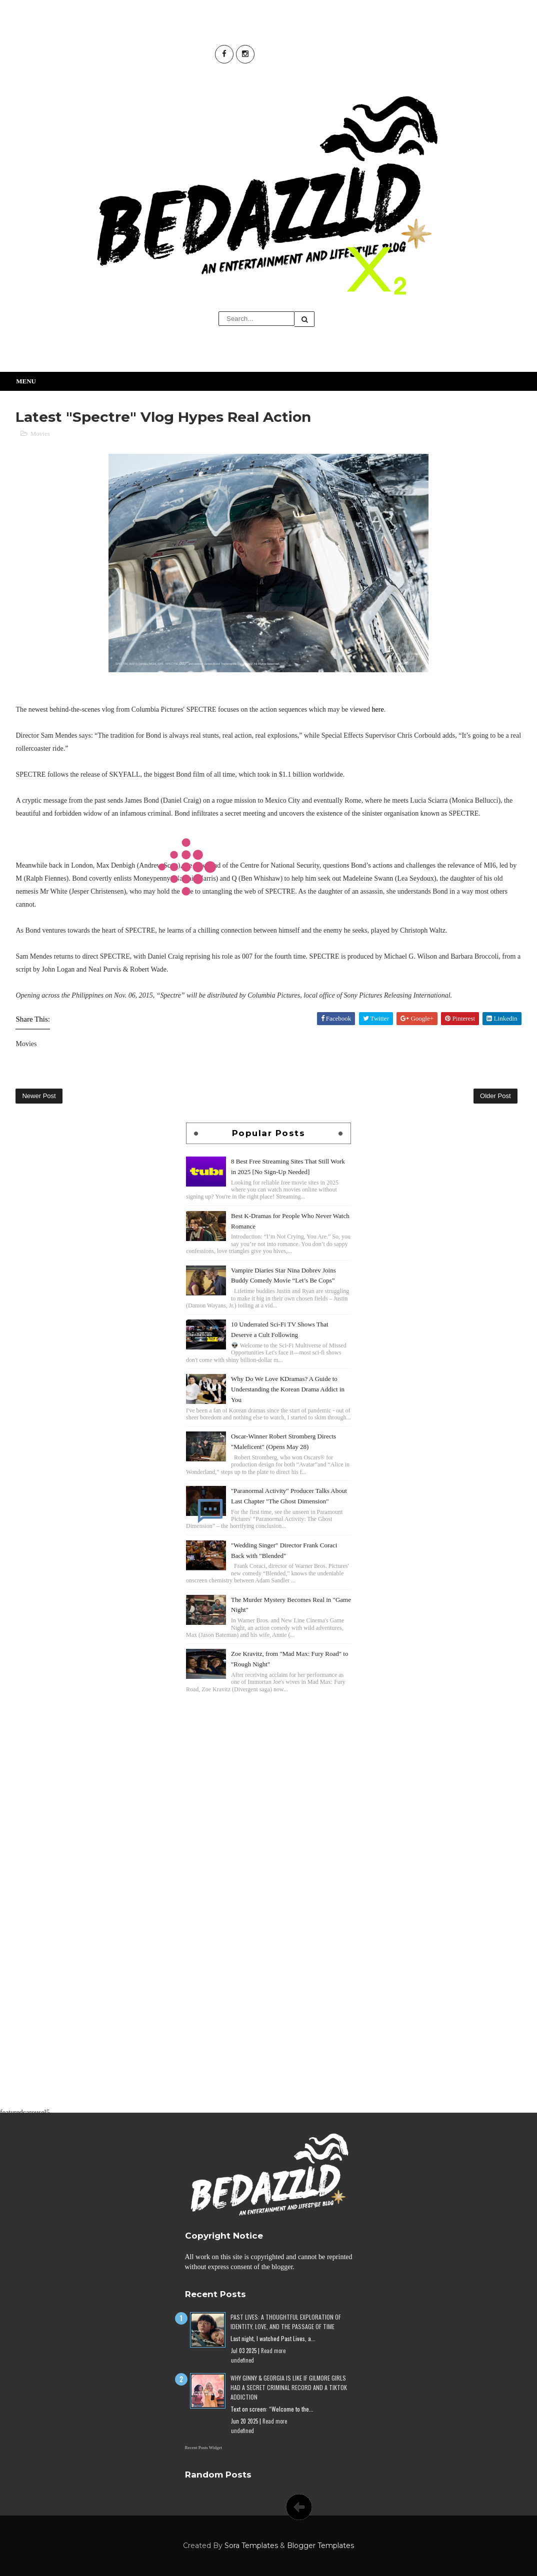  I want to click on format text as subscript, so click(374, 271).